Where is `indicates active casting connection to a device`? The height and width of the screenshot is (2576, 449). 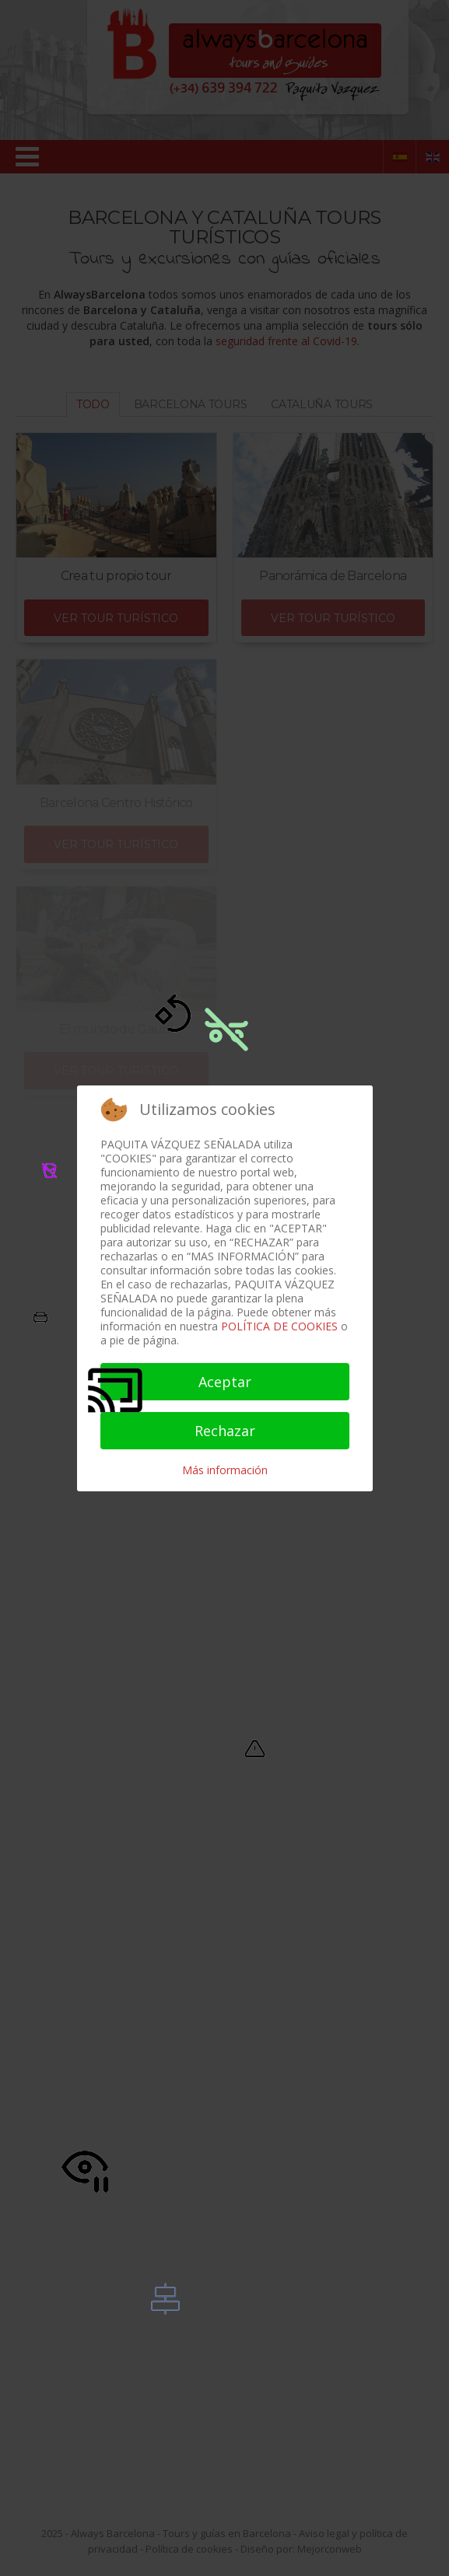 indicates active casting connection to a device is located at coordinates (115, 1390).